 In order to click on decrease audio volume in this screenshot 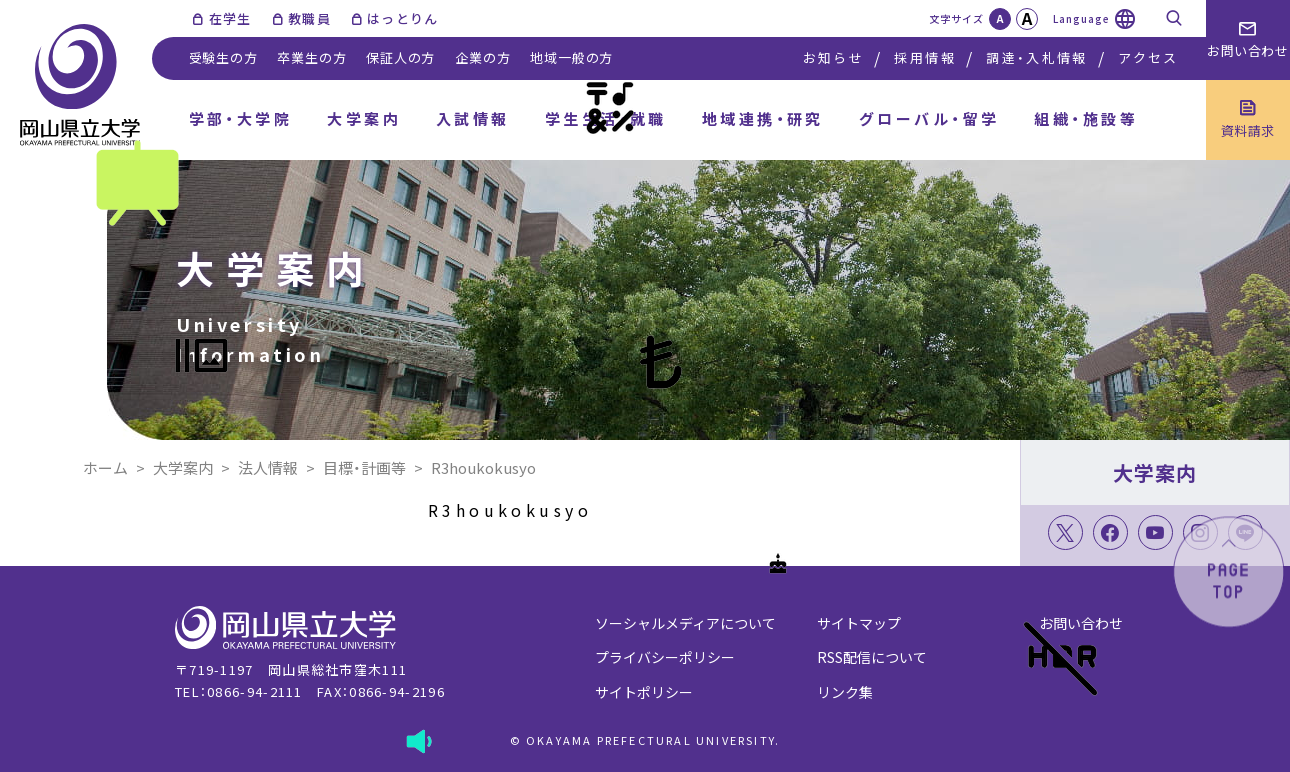, I will do `click(418, 741)`.